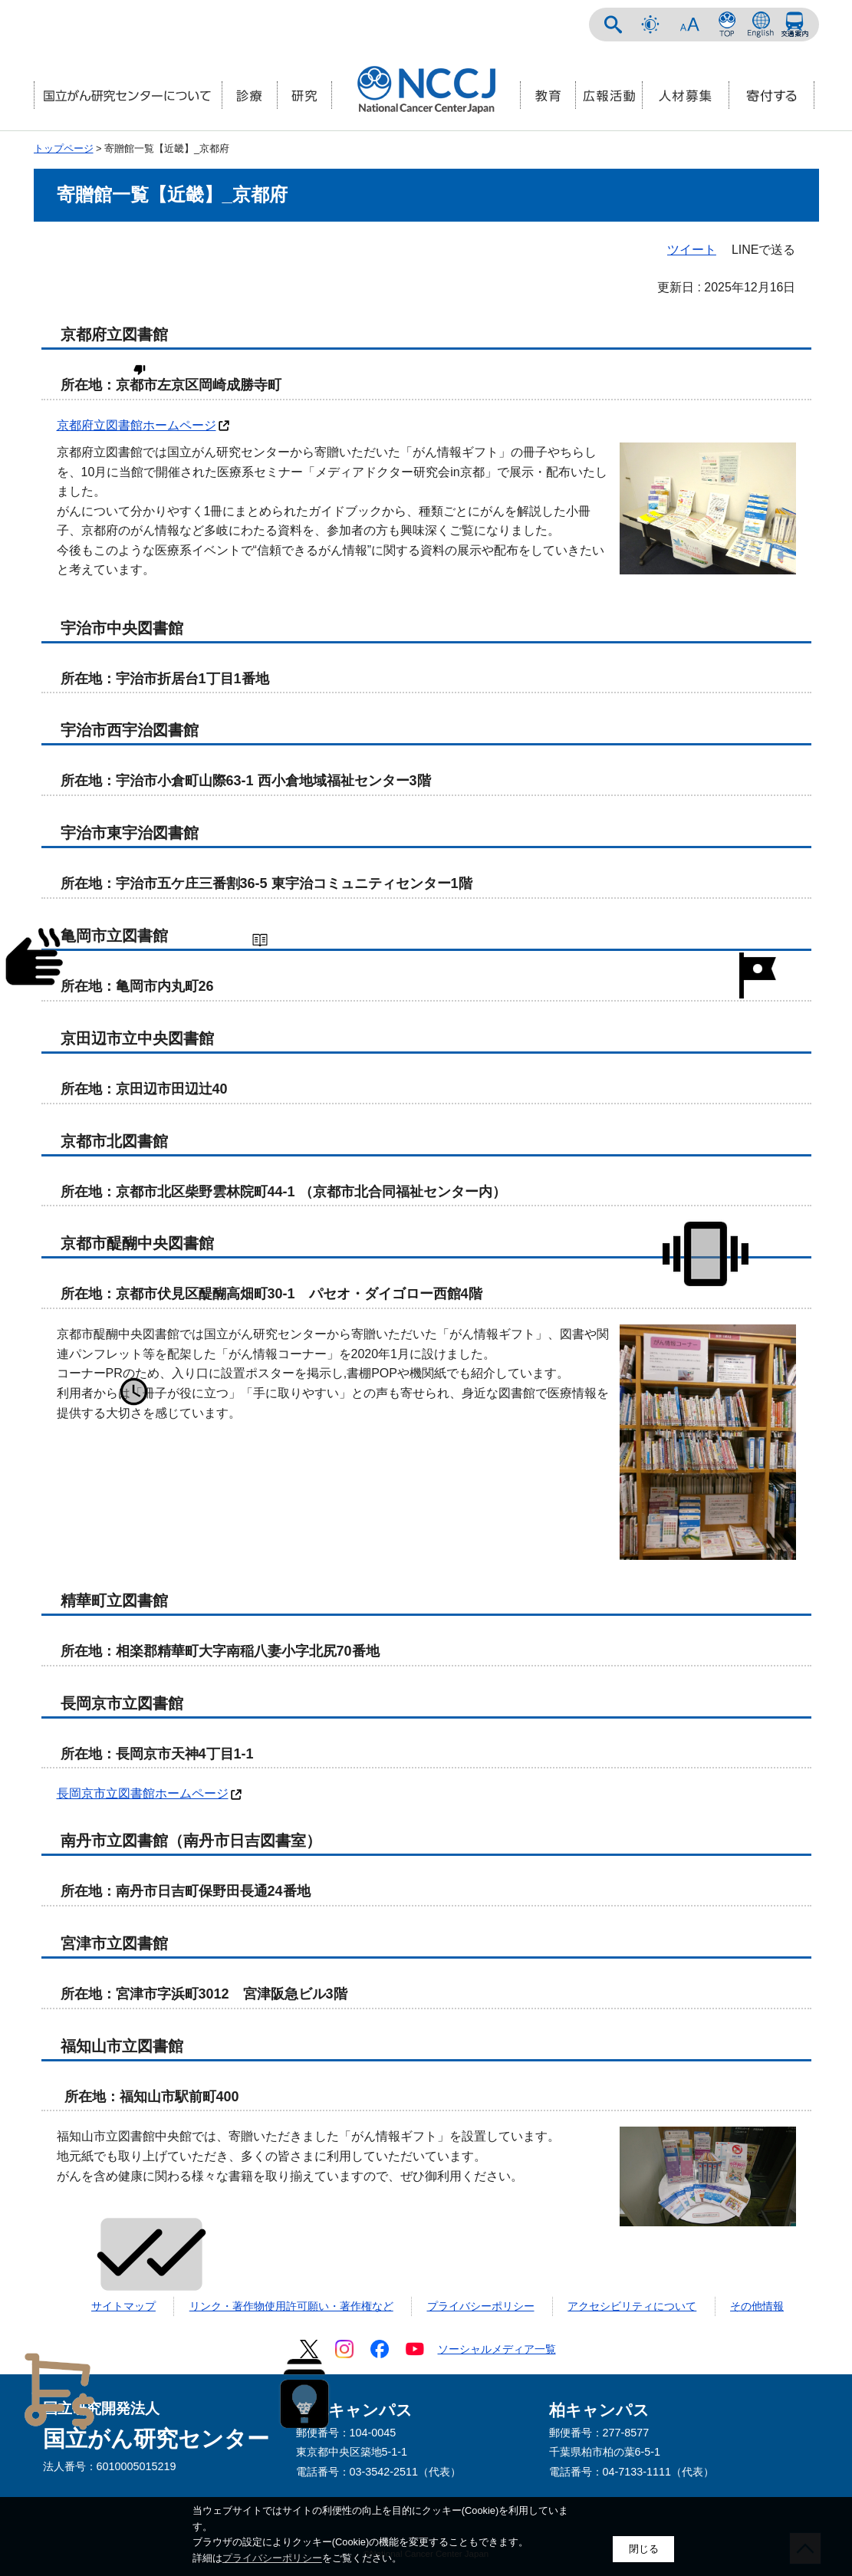  Describe the element at coordinates (35, 955) in the screenshot. I see `activate hand dryer` at that location.